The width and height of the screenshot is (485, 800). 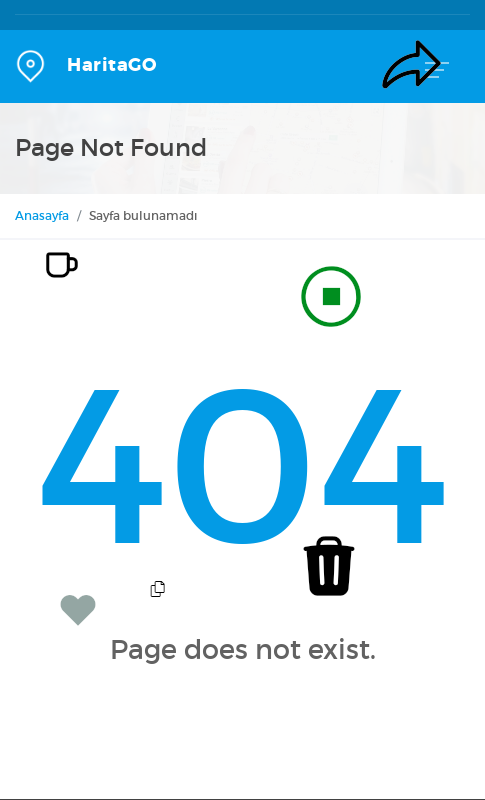 What do you see at coordinates (158, 589) in the screenshot?
I see `browse files in the explorer panel` at bounding box center [158, 589].